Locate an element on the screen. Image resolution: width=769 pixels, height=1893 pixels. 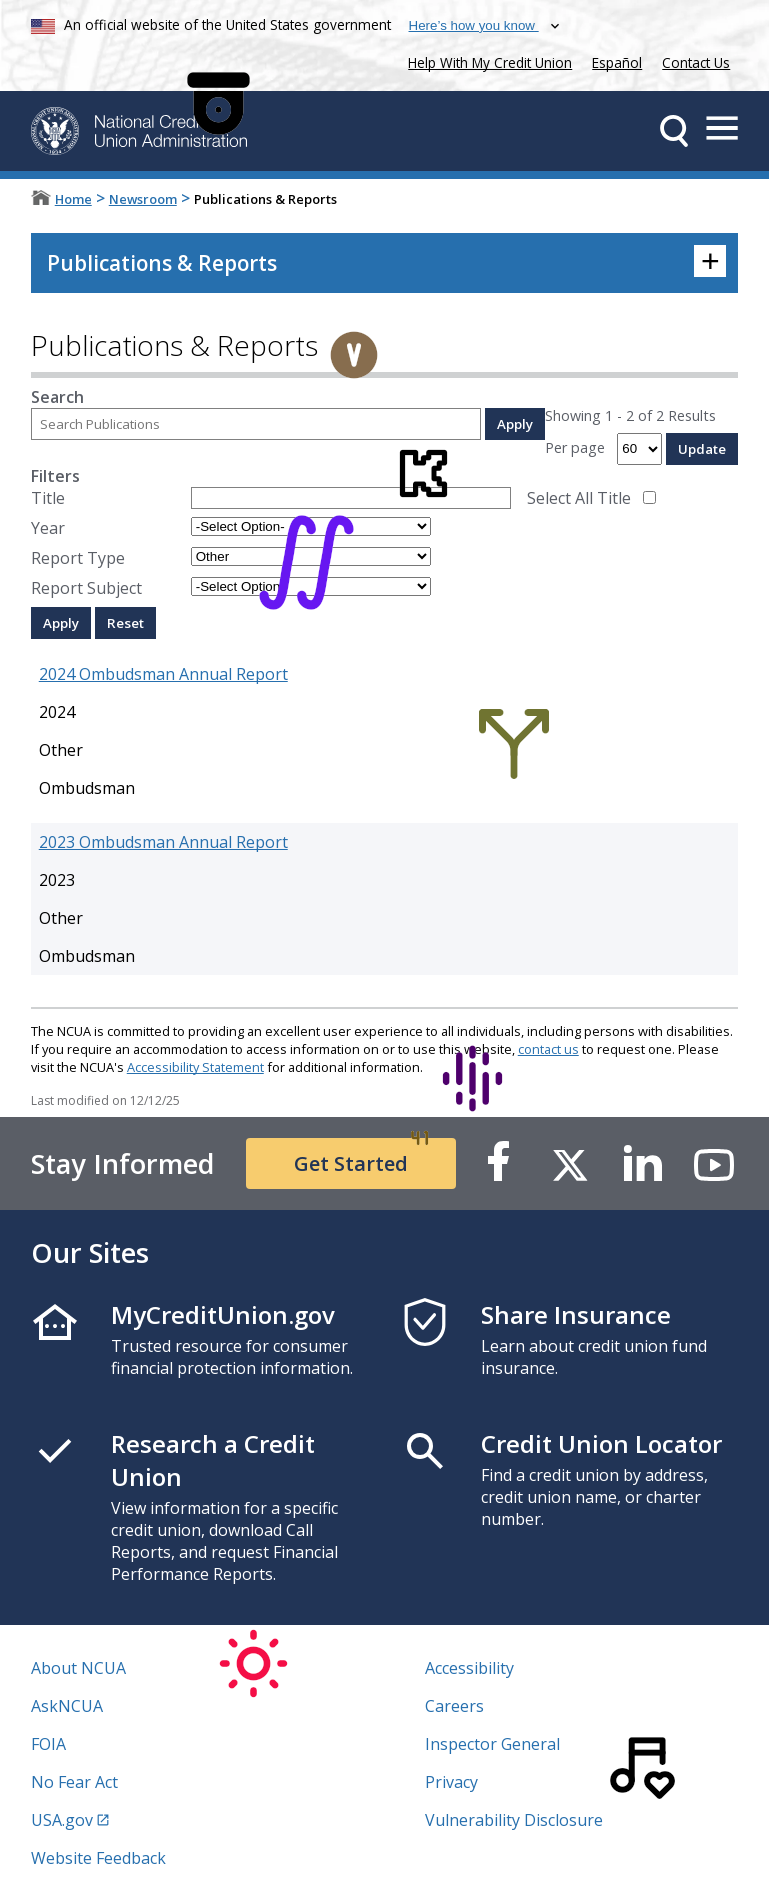
add song to favorites is located at coordinates (641, 1765).